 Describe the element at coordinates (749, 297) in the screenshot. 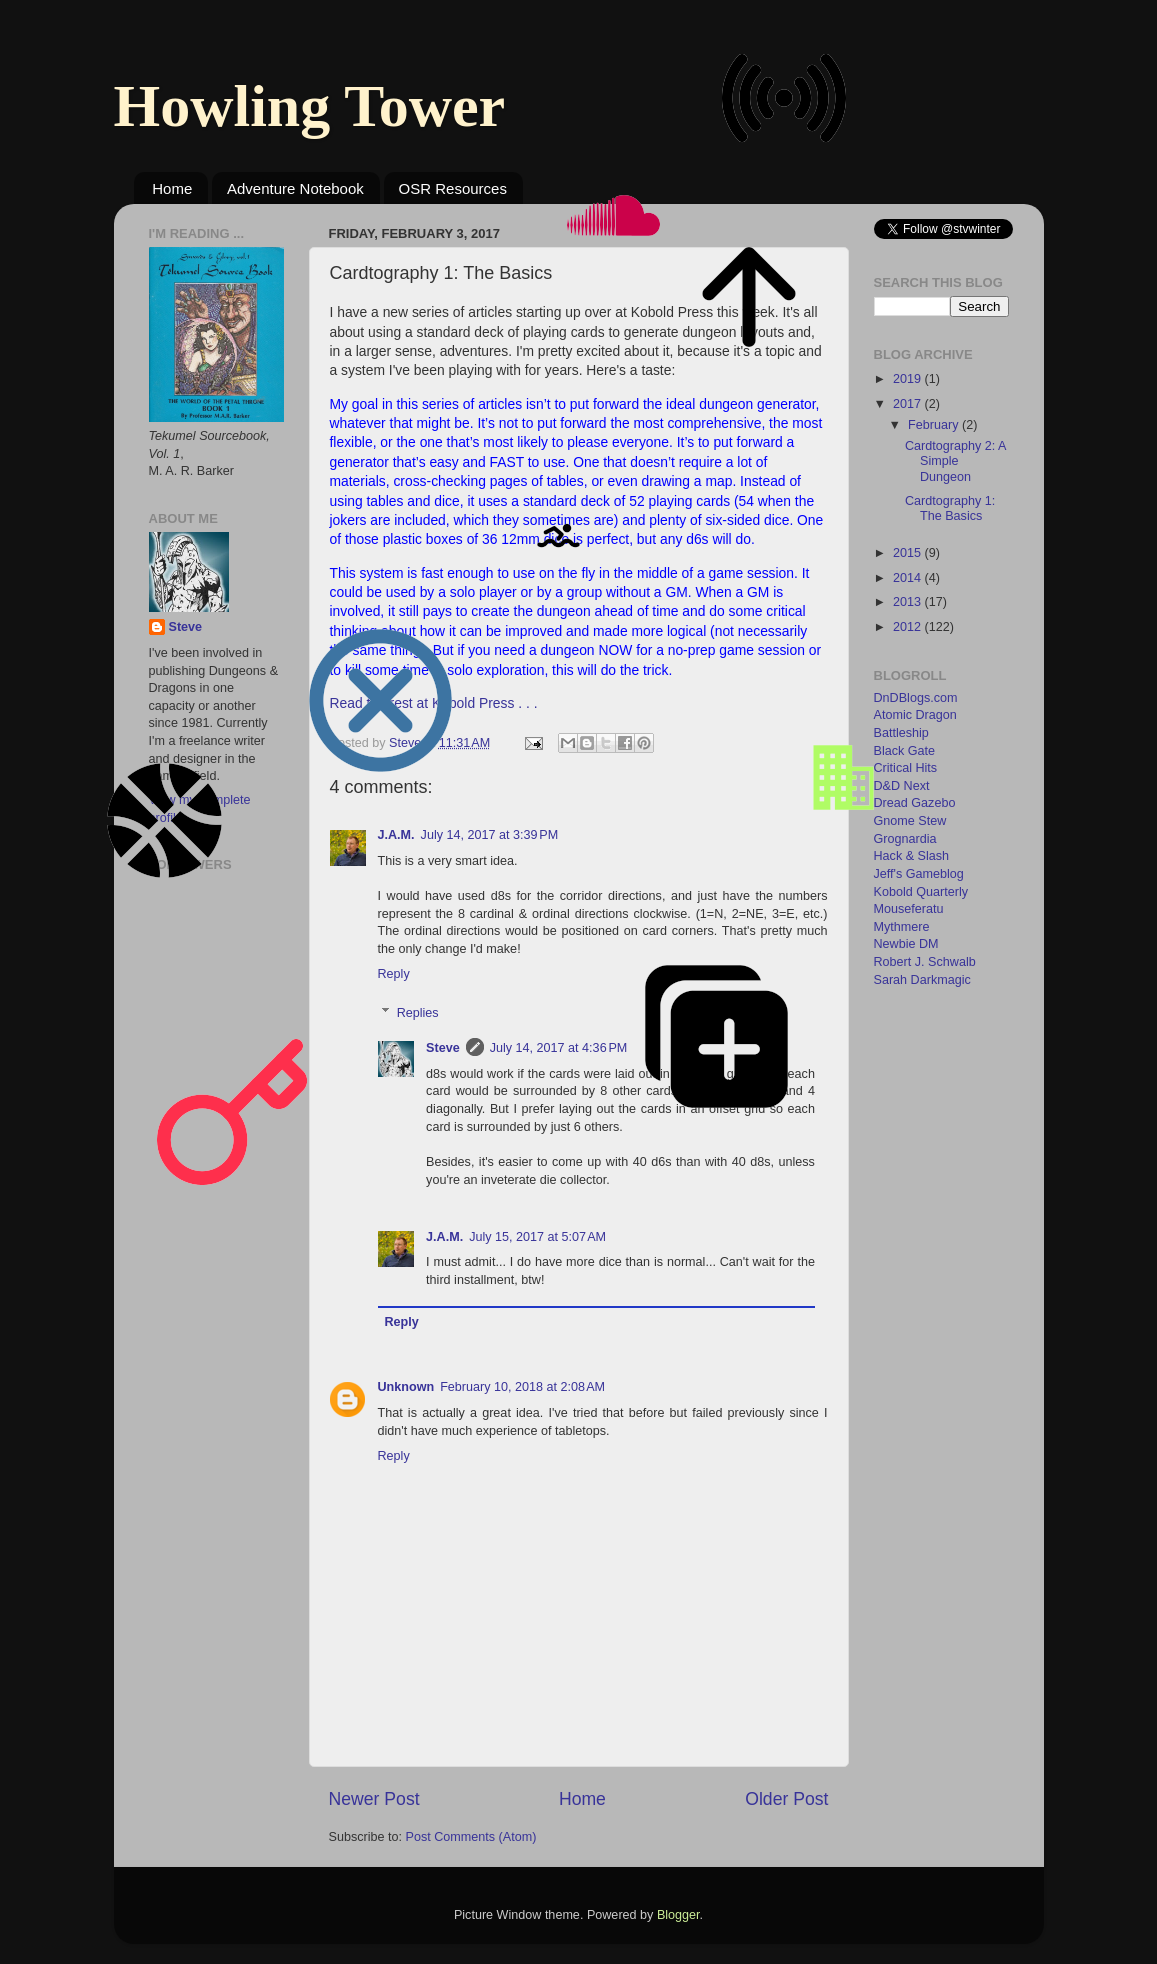

I see `scroll to top of page` at that location.